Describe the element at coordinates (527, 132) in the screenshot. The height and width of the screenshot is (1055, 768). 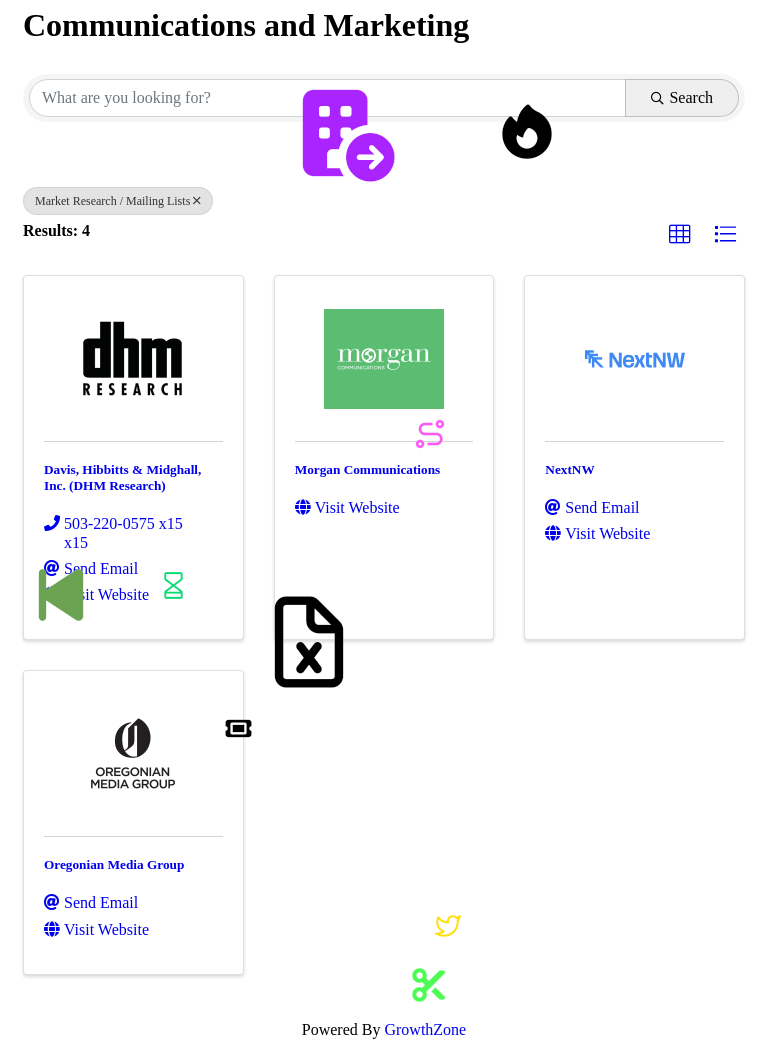
I see `indicates trending or popular content` at that location.